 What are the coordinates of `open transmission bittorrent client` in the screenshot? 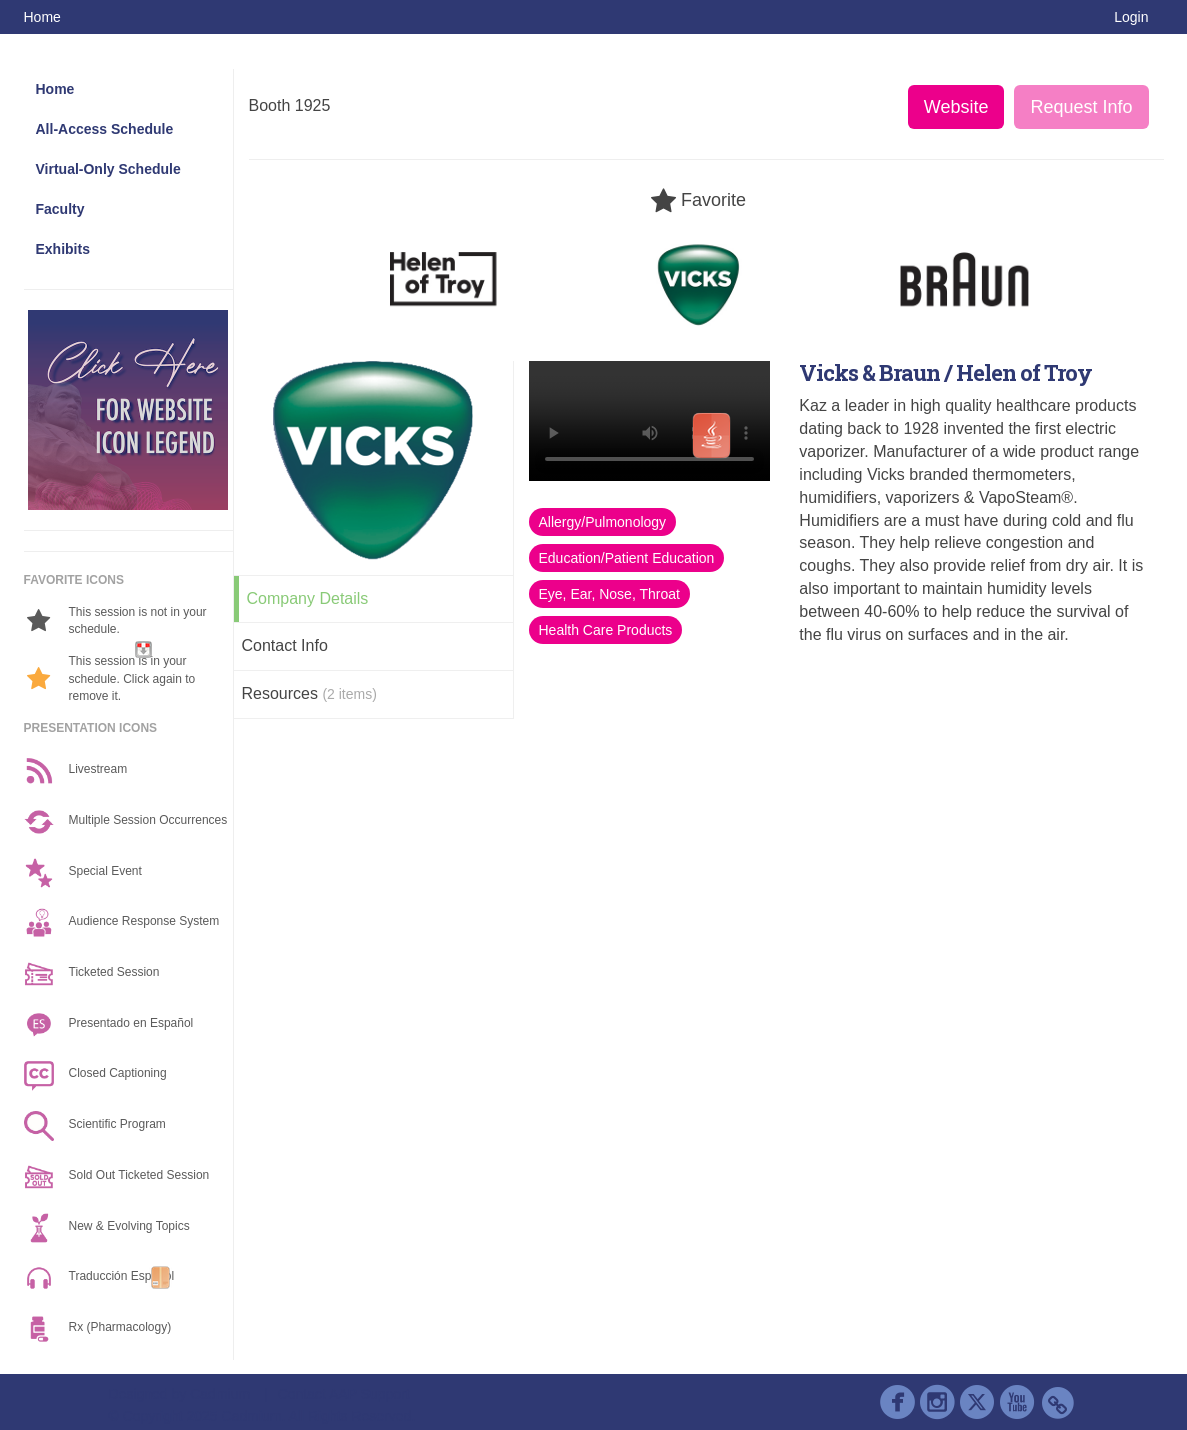 It's located at (143, 649).